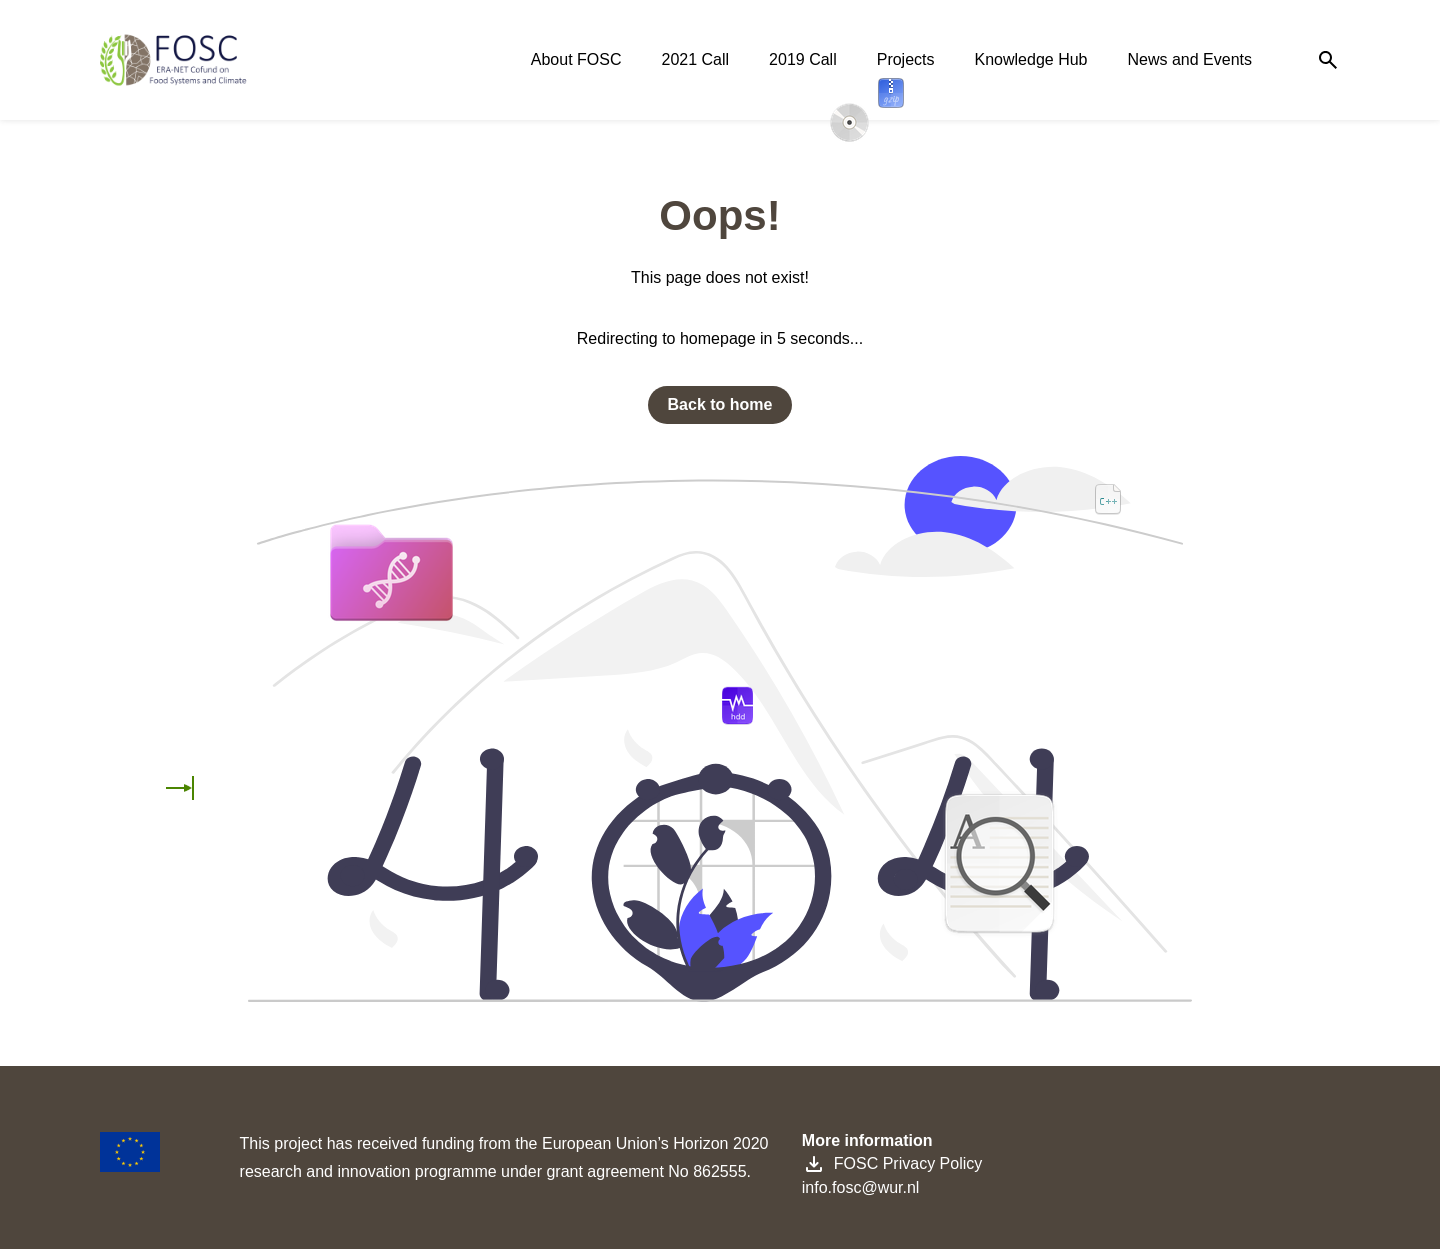 This screenshot has width=1440, height=1249. What do you see at coordinates (737, 705) in the screenshot?
I see `virtualbox hard disk drive file` at bounding box center [737, 705].